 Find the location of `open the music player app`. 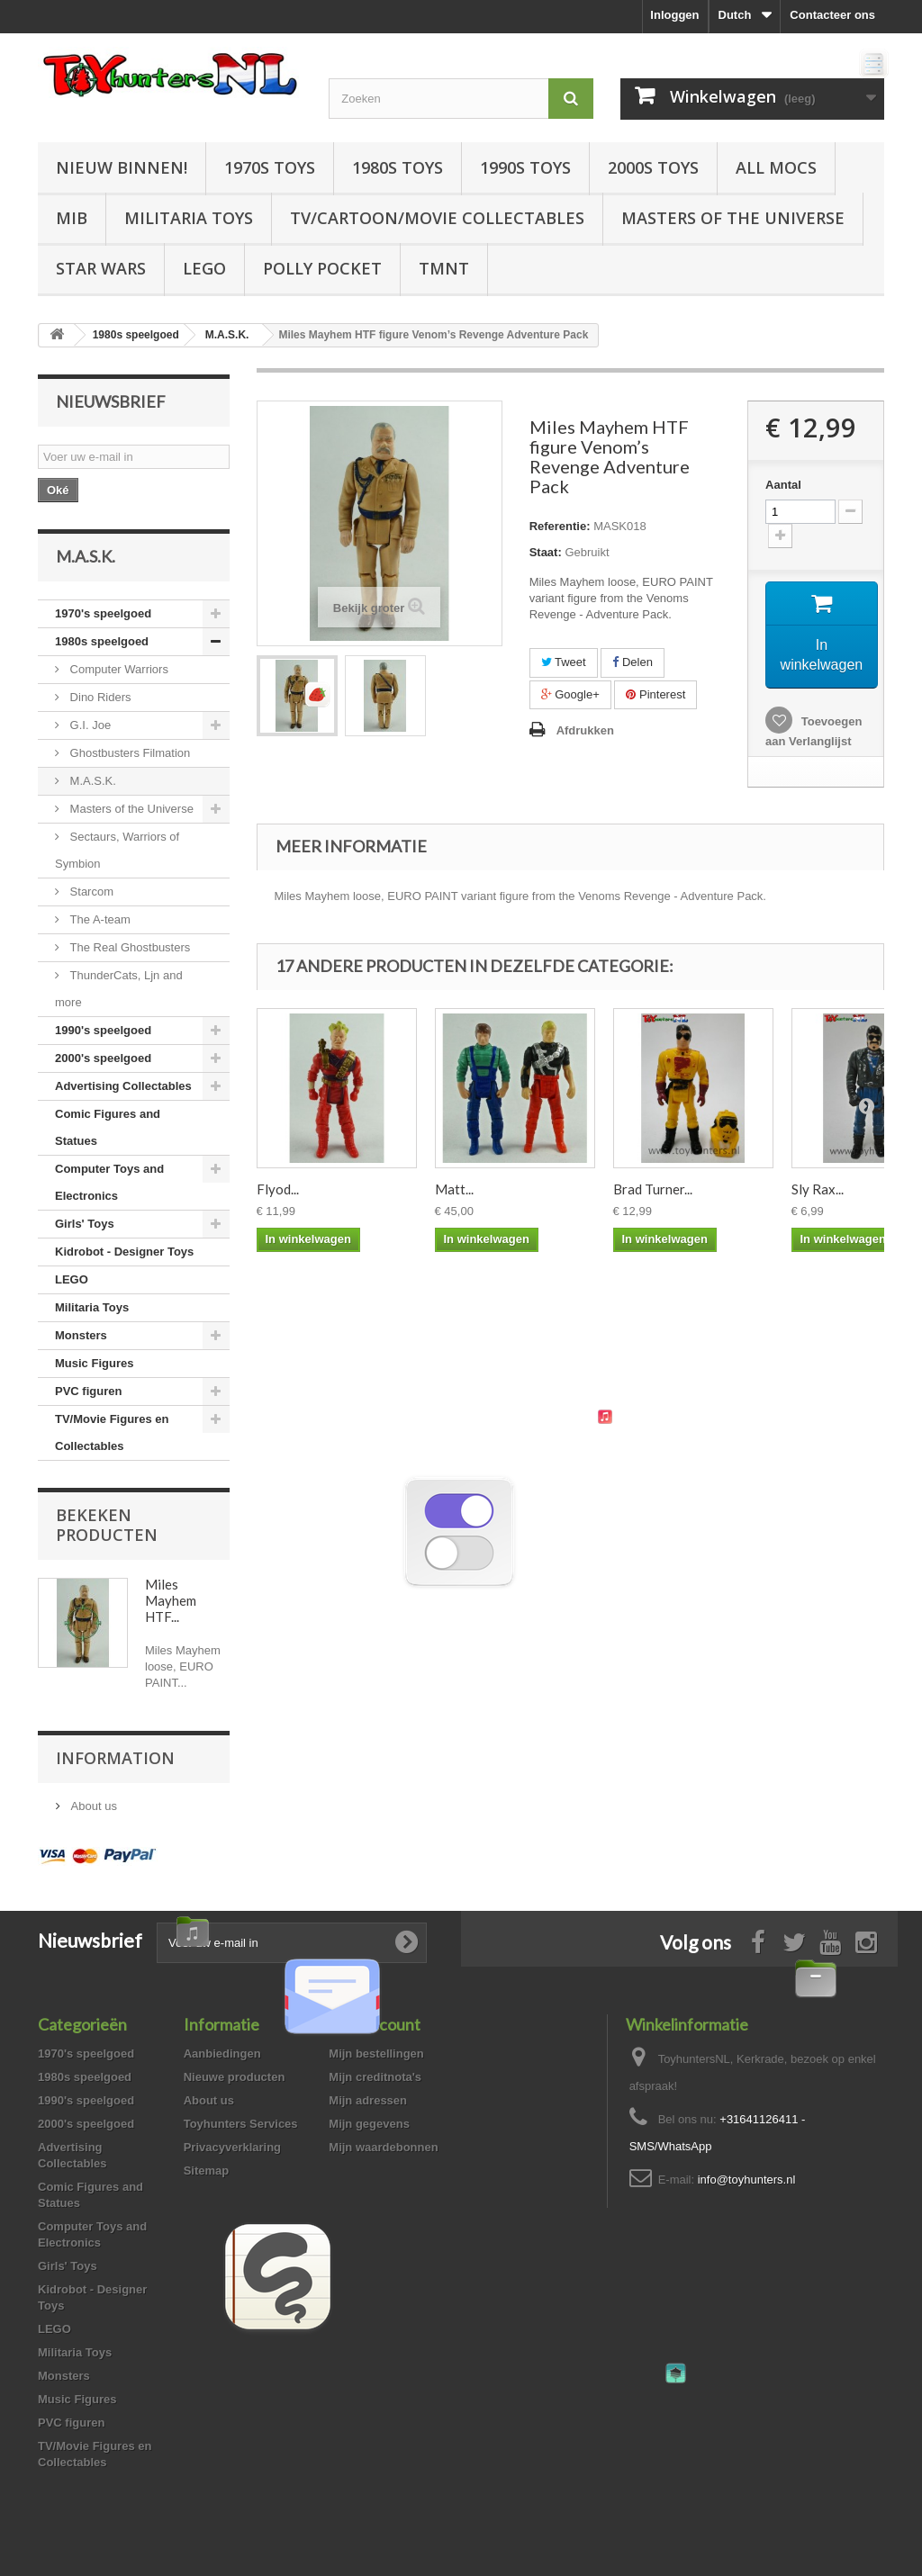

open the music player app is located at coordinates (605, 1417).